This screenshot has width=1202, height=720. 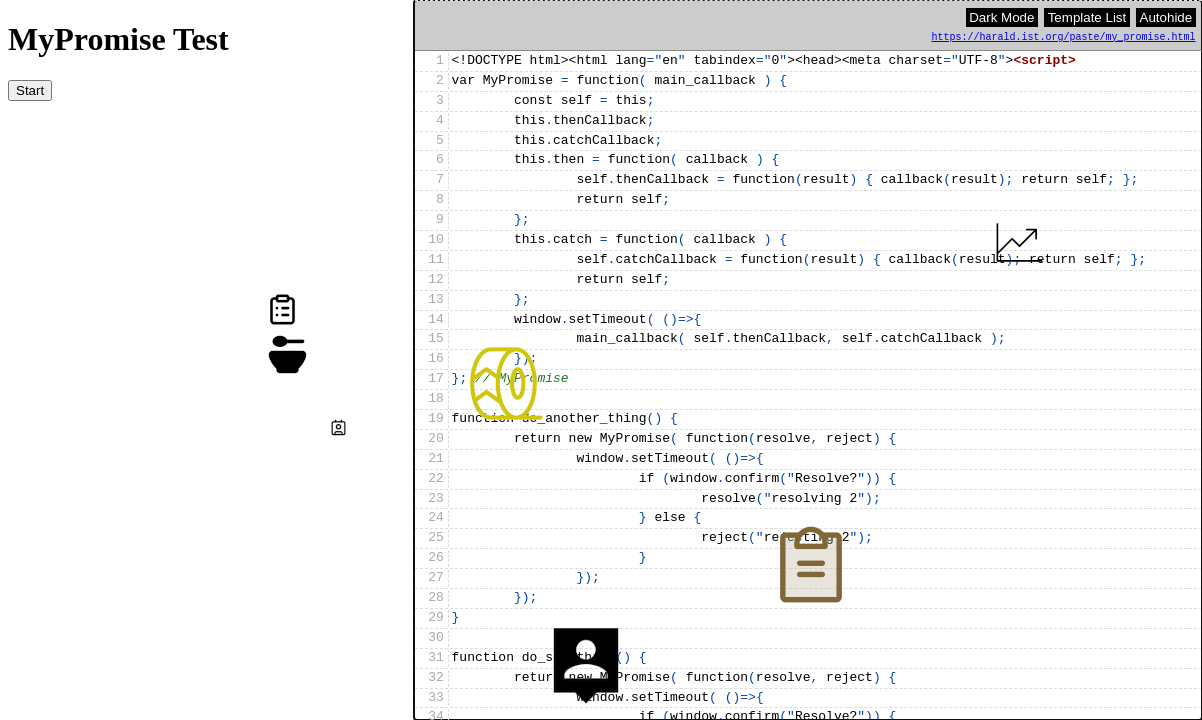 I want to click on view analytics or performance trends, so click(x=1019, y=242).